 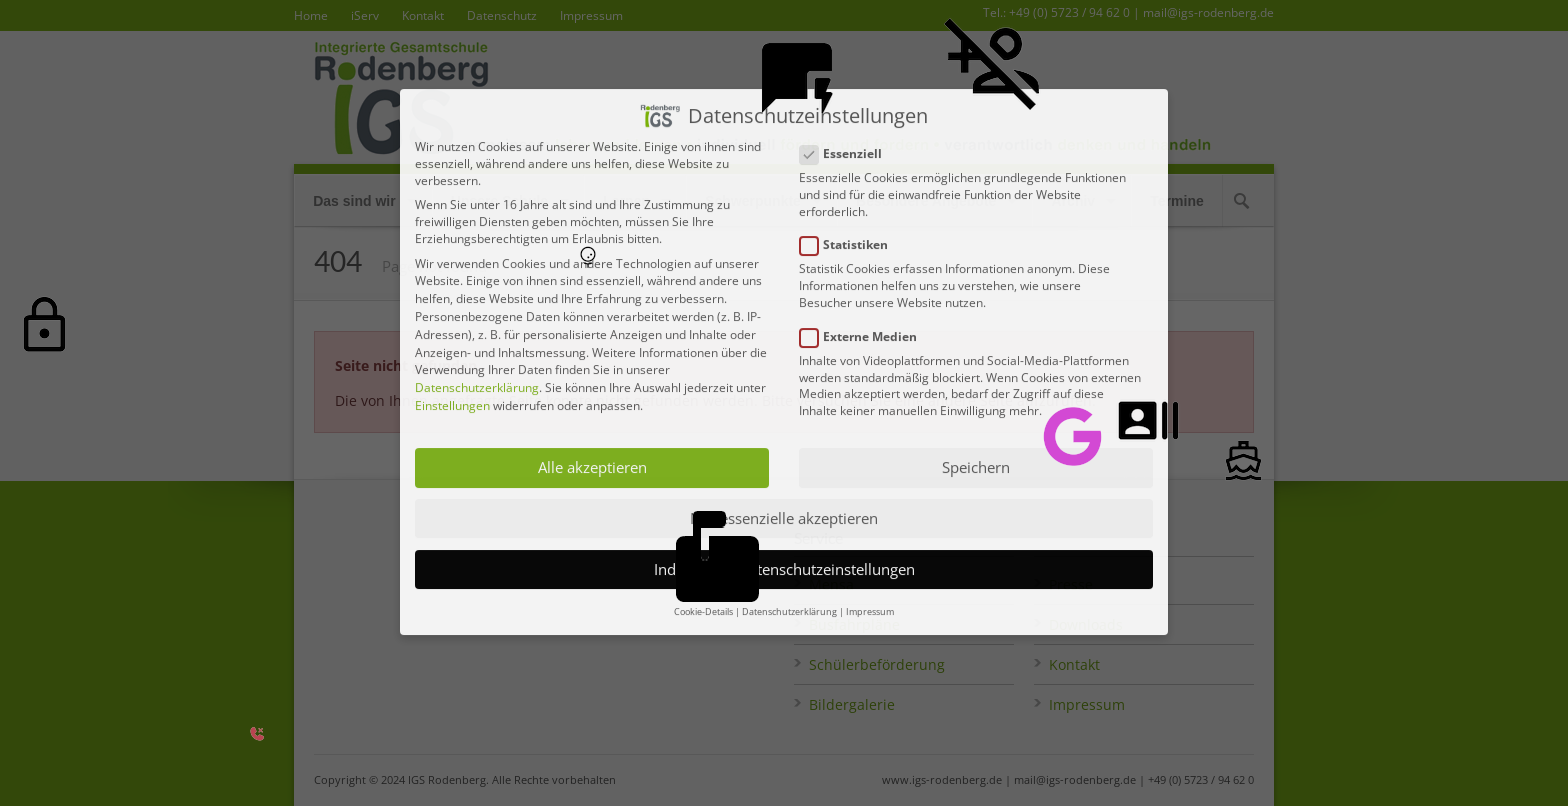 What do you see at coordinates (257, 733) in the screenshot?
I see `end or decline a phone call` at bounding box center [257, 733].